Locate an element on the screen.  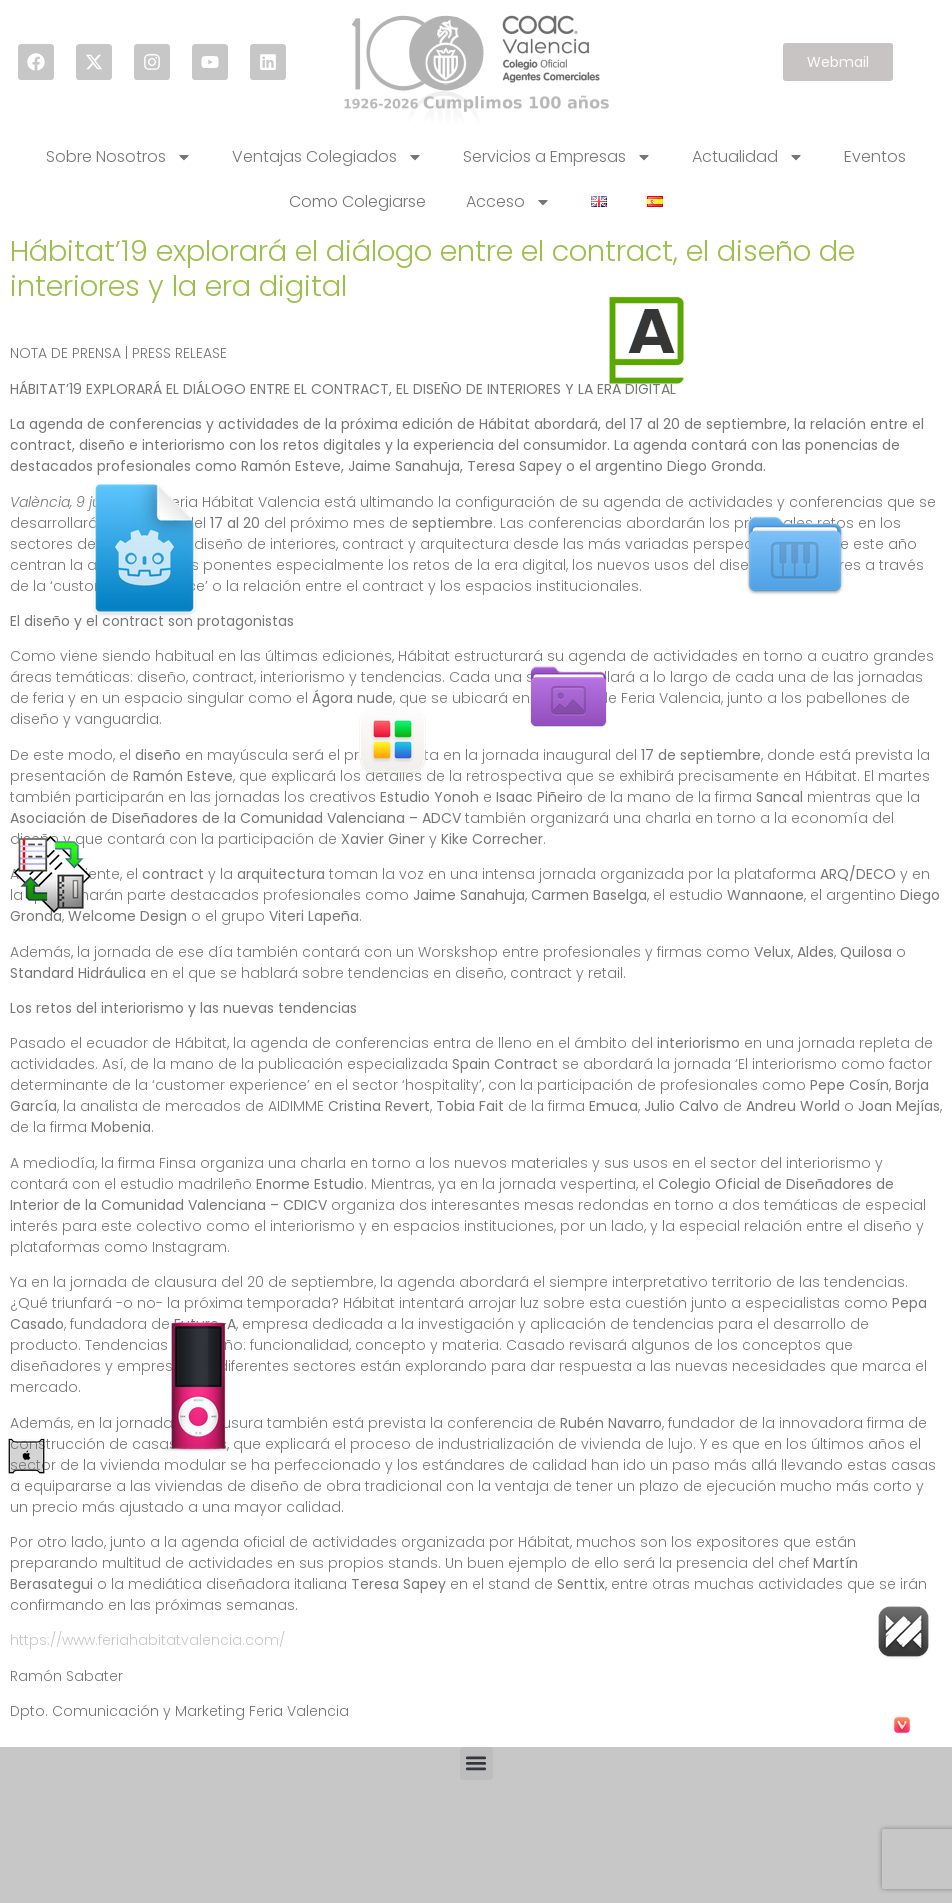
open your music folder is located at coordinates (795, 554).